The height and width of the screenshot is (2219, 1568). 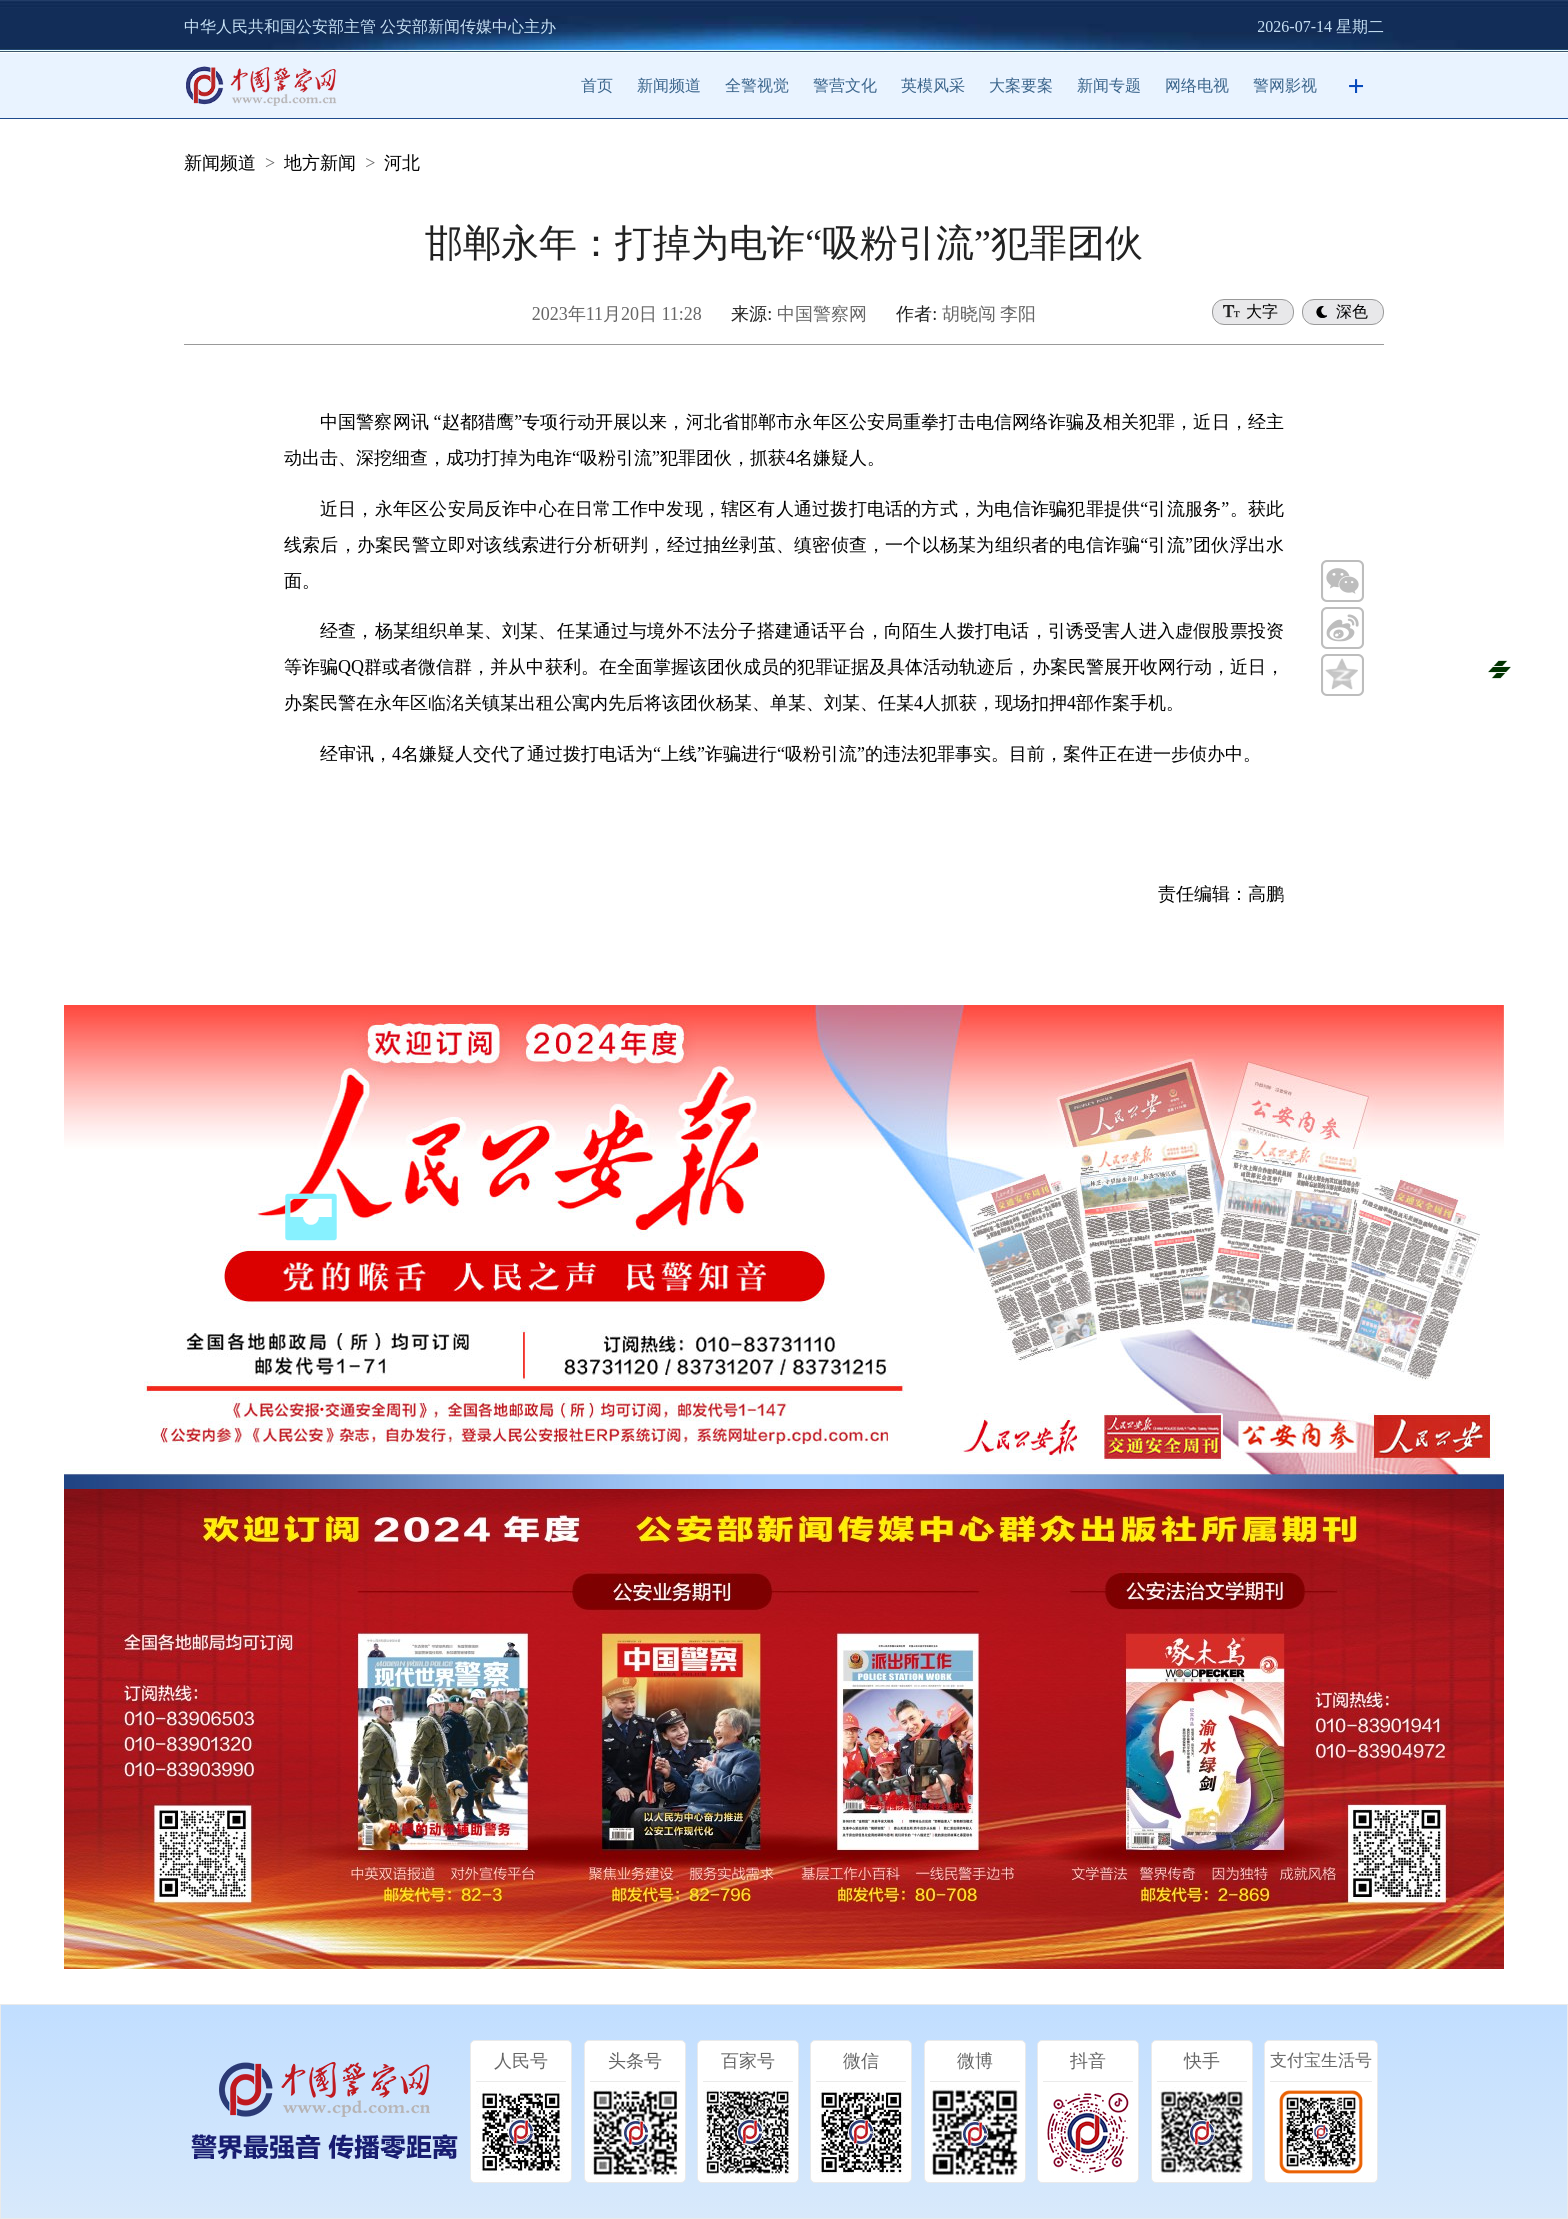 I want to click on view your inbox messages, so click(x=311, y=1217).